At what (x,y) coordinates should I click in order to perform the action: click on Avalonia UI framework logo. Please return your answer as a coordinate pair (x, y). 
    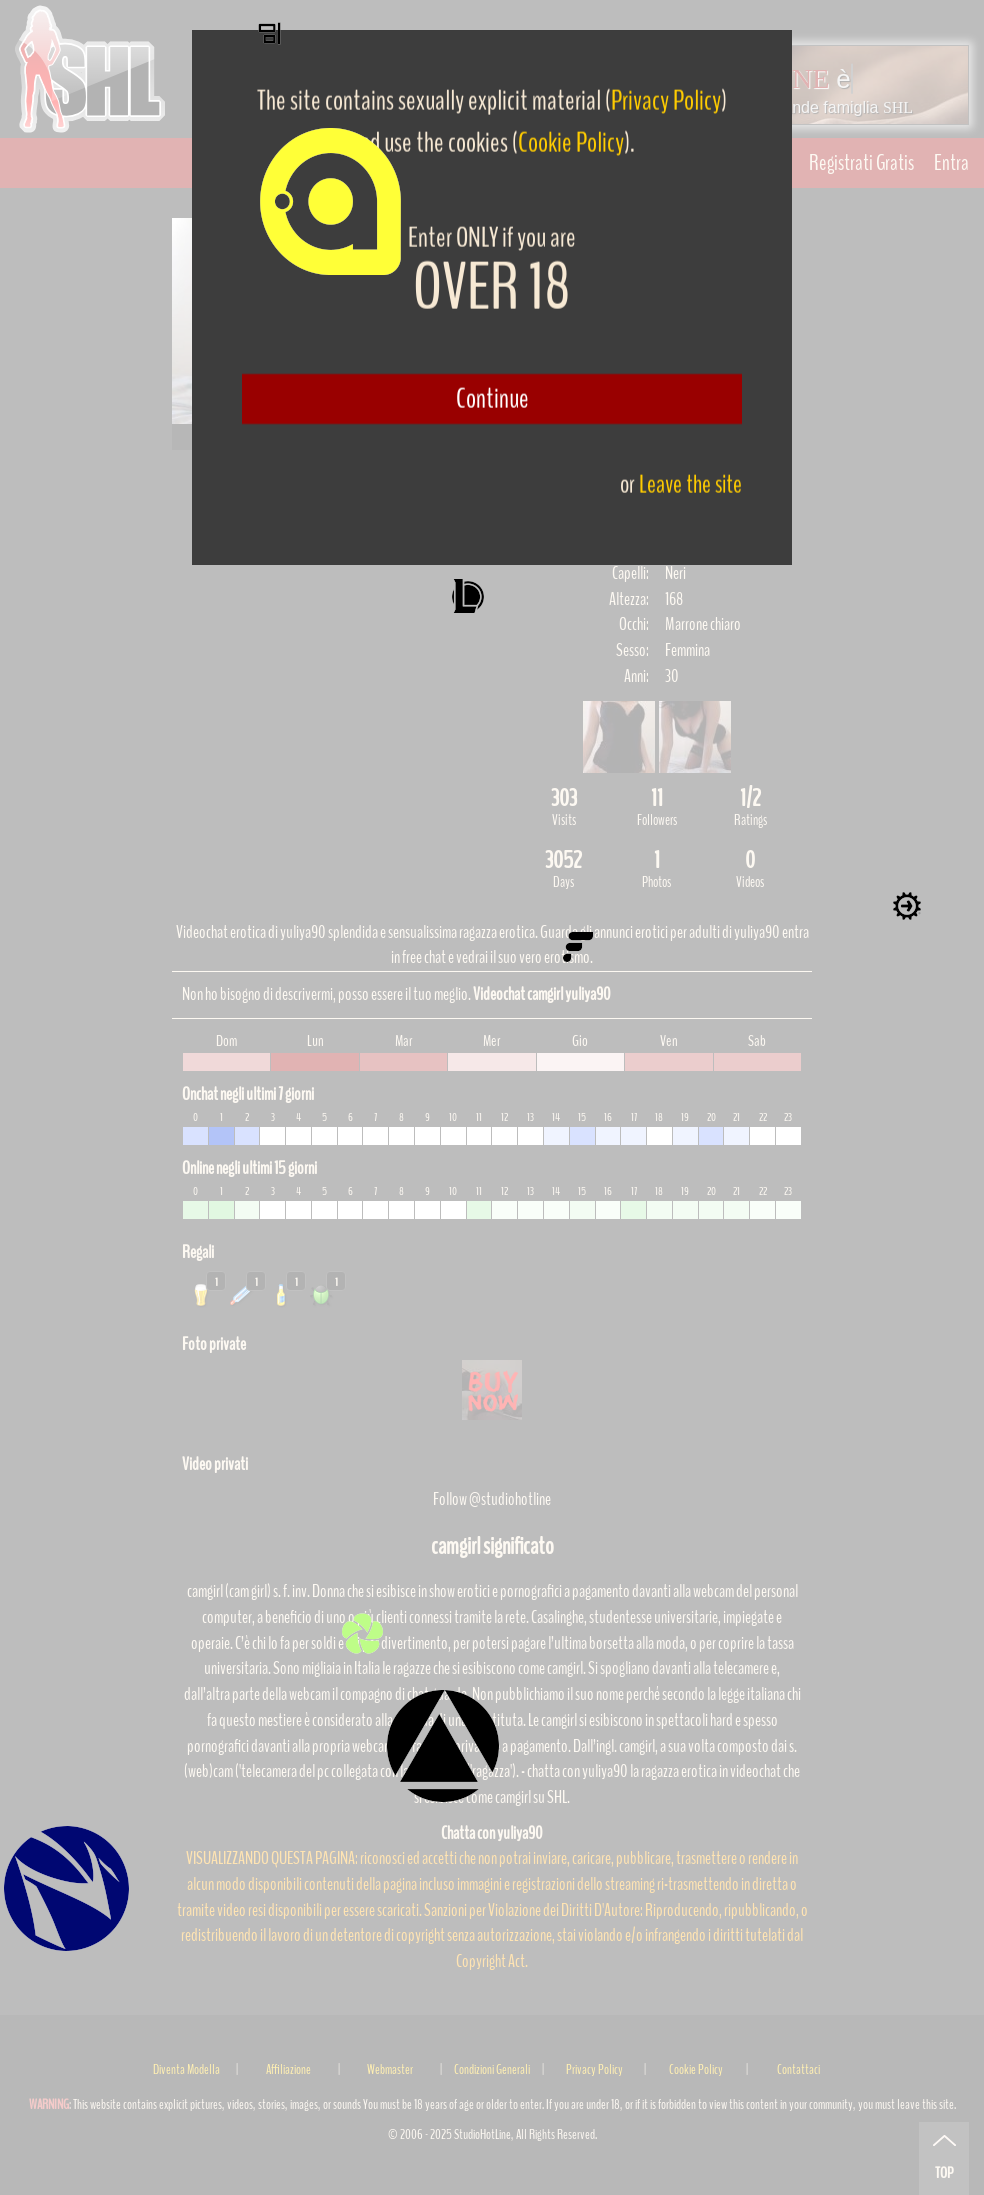
    Looking at the image, I should click on (330, 201).